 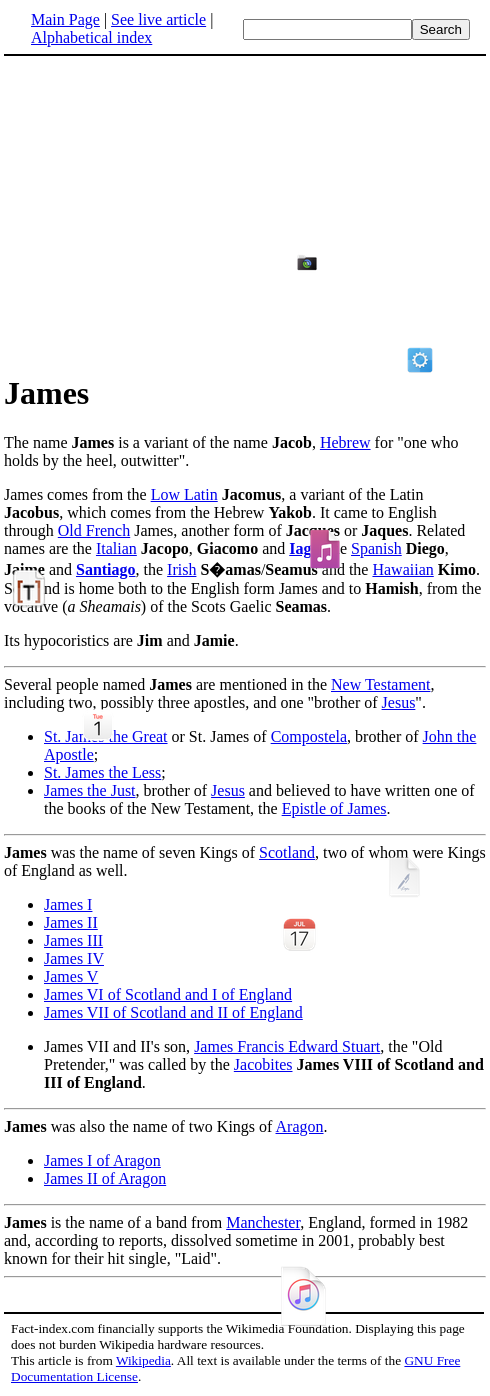 I want to click on a PGP signature file used to verify authenticity, so click(x=404, y=877).